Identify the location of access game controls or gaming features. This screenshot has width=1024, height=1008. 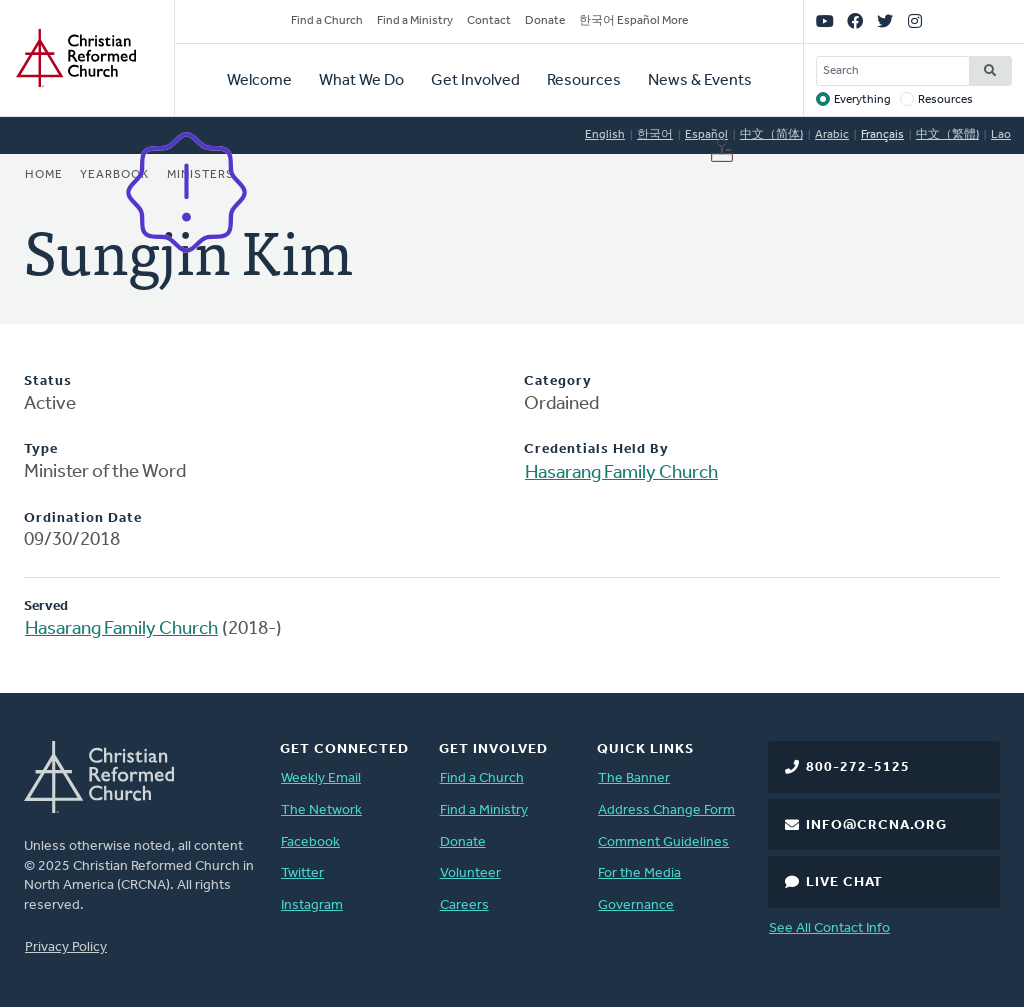
(722, 151).